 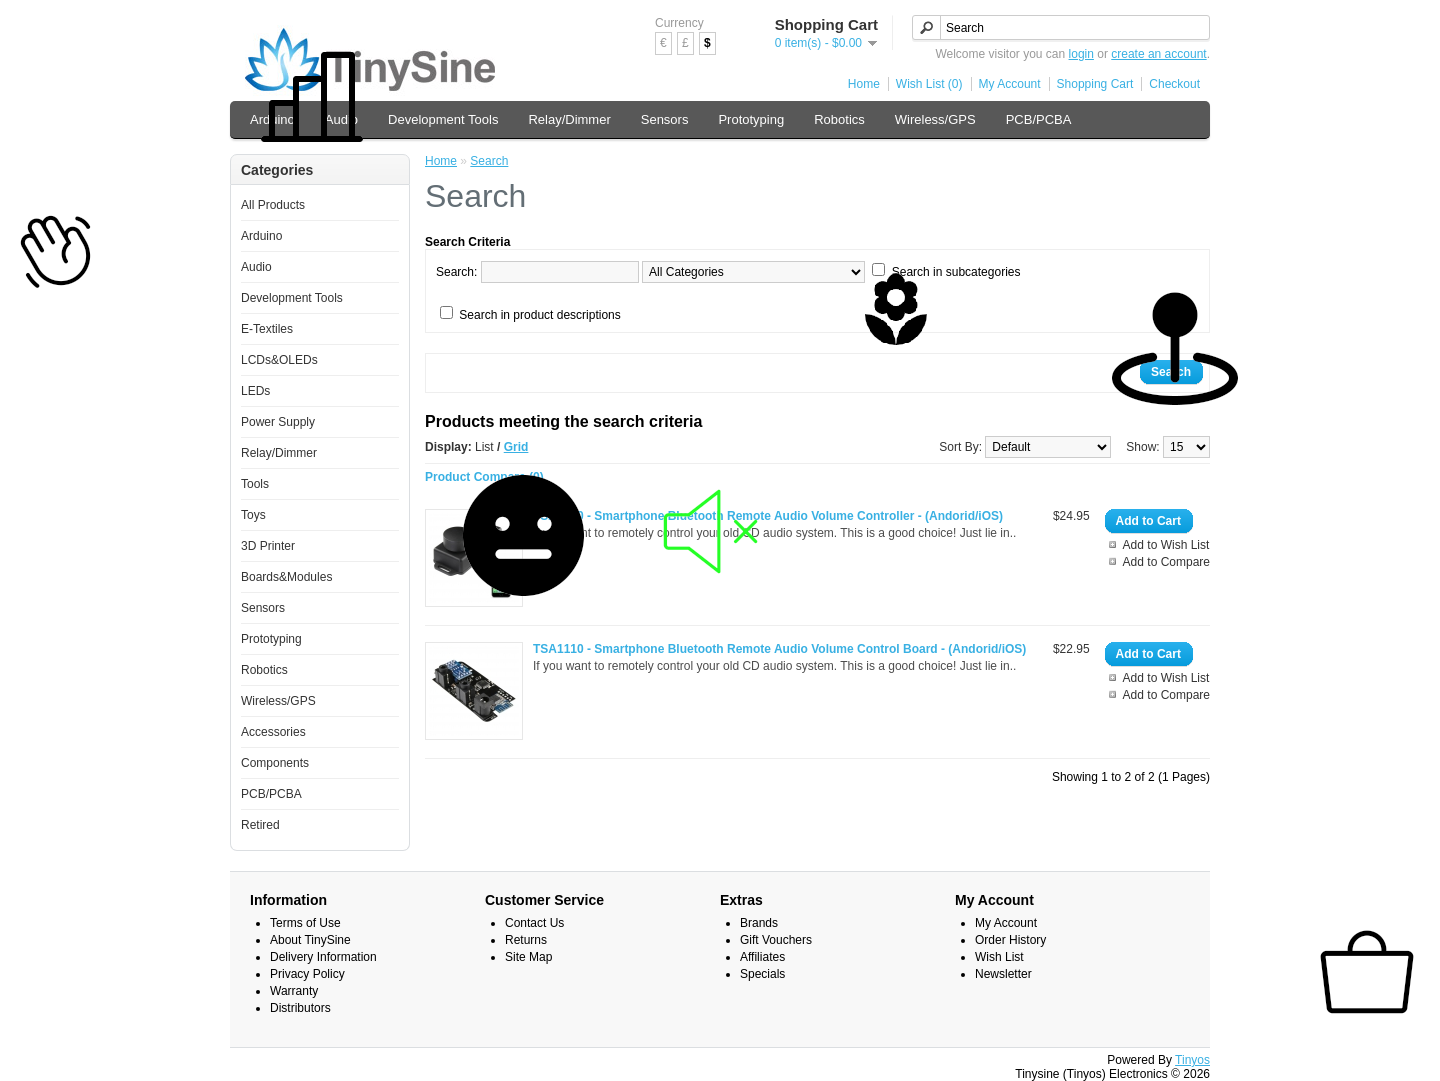 What do you see at coordinates (312, 99) in the screenshot?
I see `view analytics or statistics` at bounding box center [312, 99].